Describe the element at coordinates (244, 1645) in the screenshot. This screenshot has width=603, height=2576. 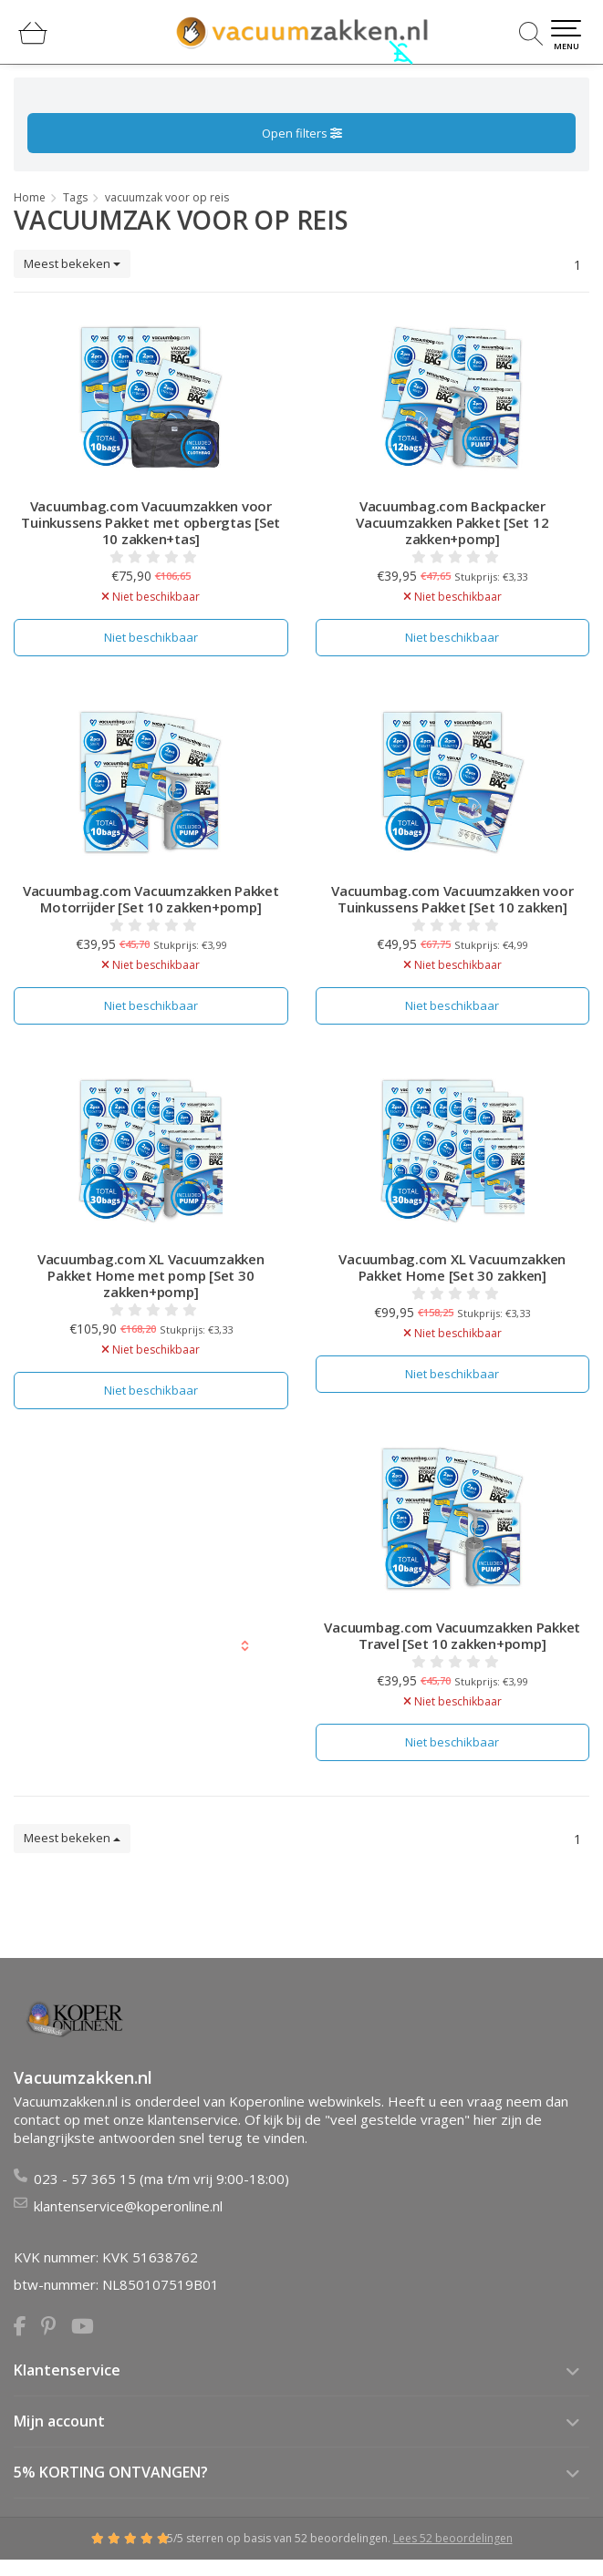
I see `expand or collapse a section` at that location.